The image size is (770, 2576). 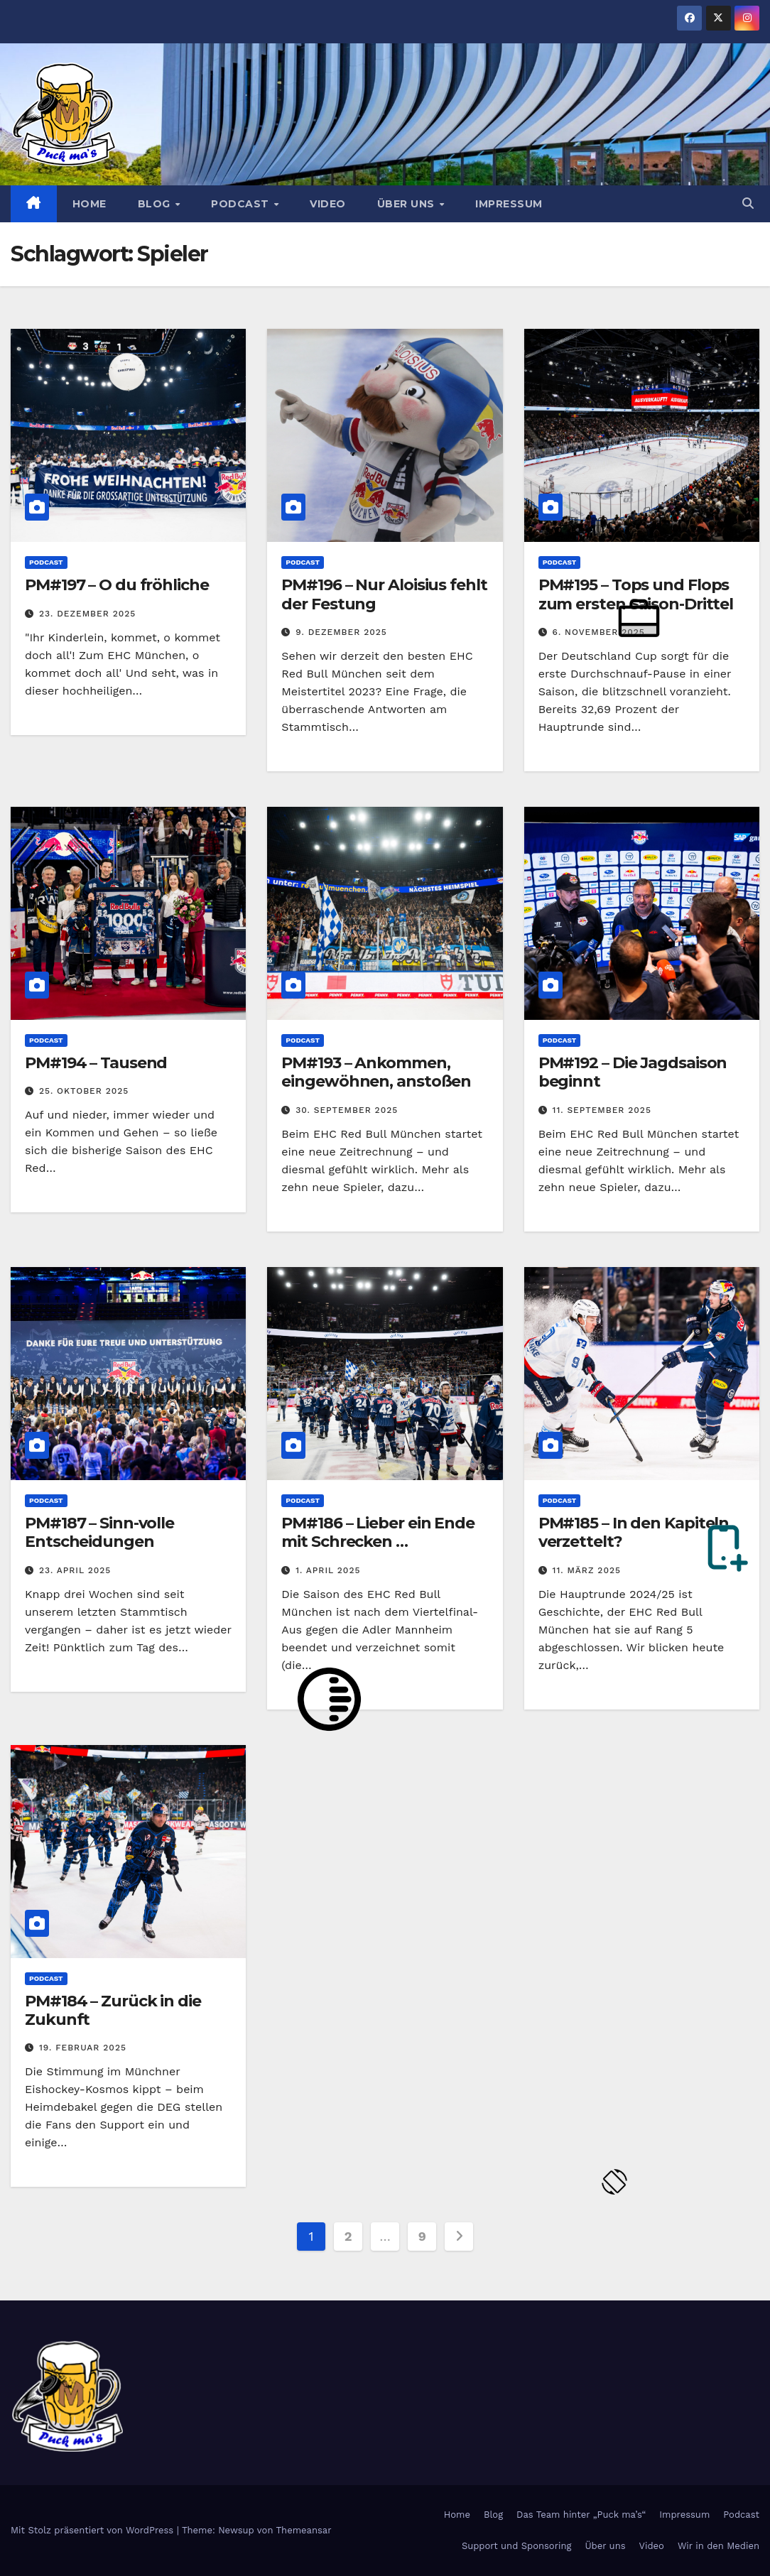 What do you see at coordinates (614, 2182) in the screenshot?
I see `rotate screen orientation` at bounding box center [614, 2182].